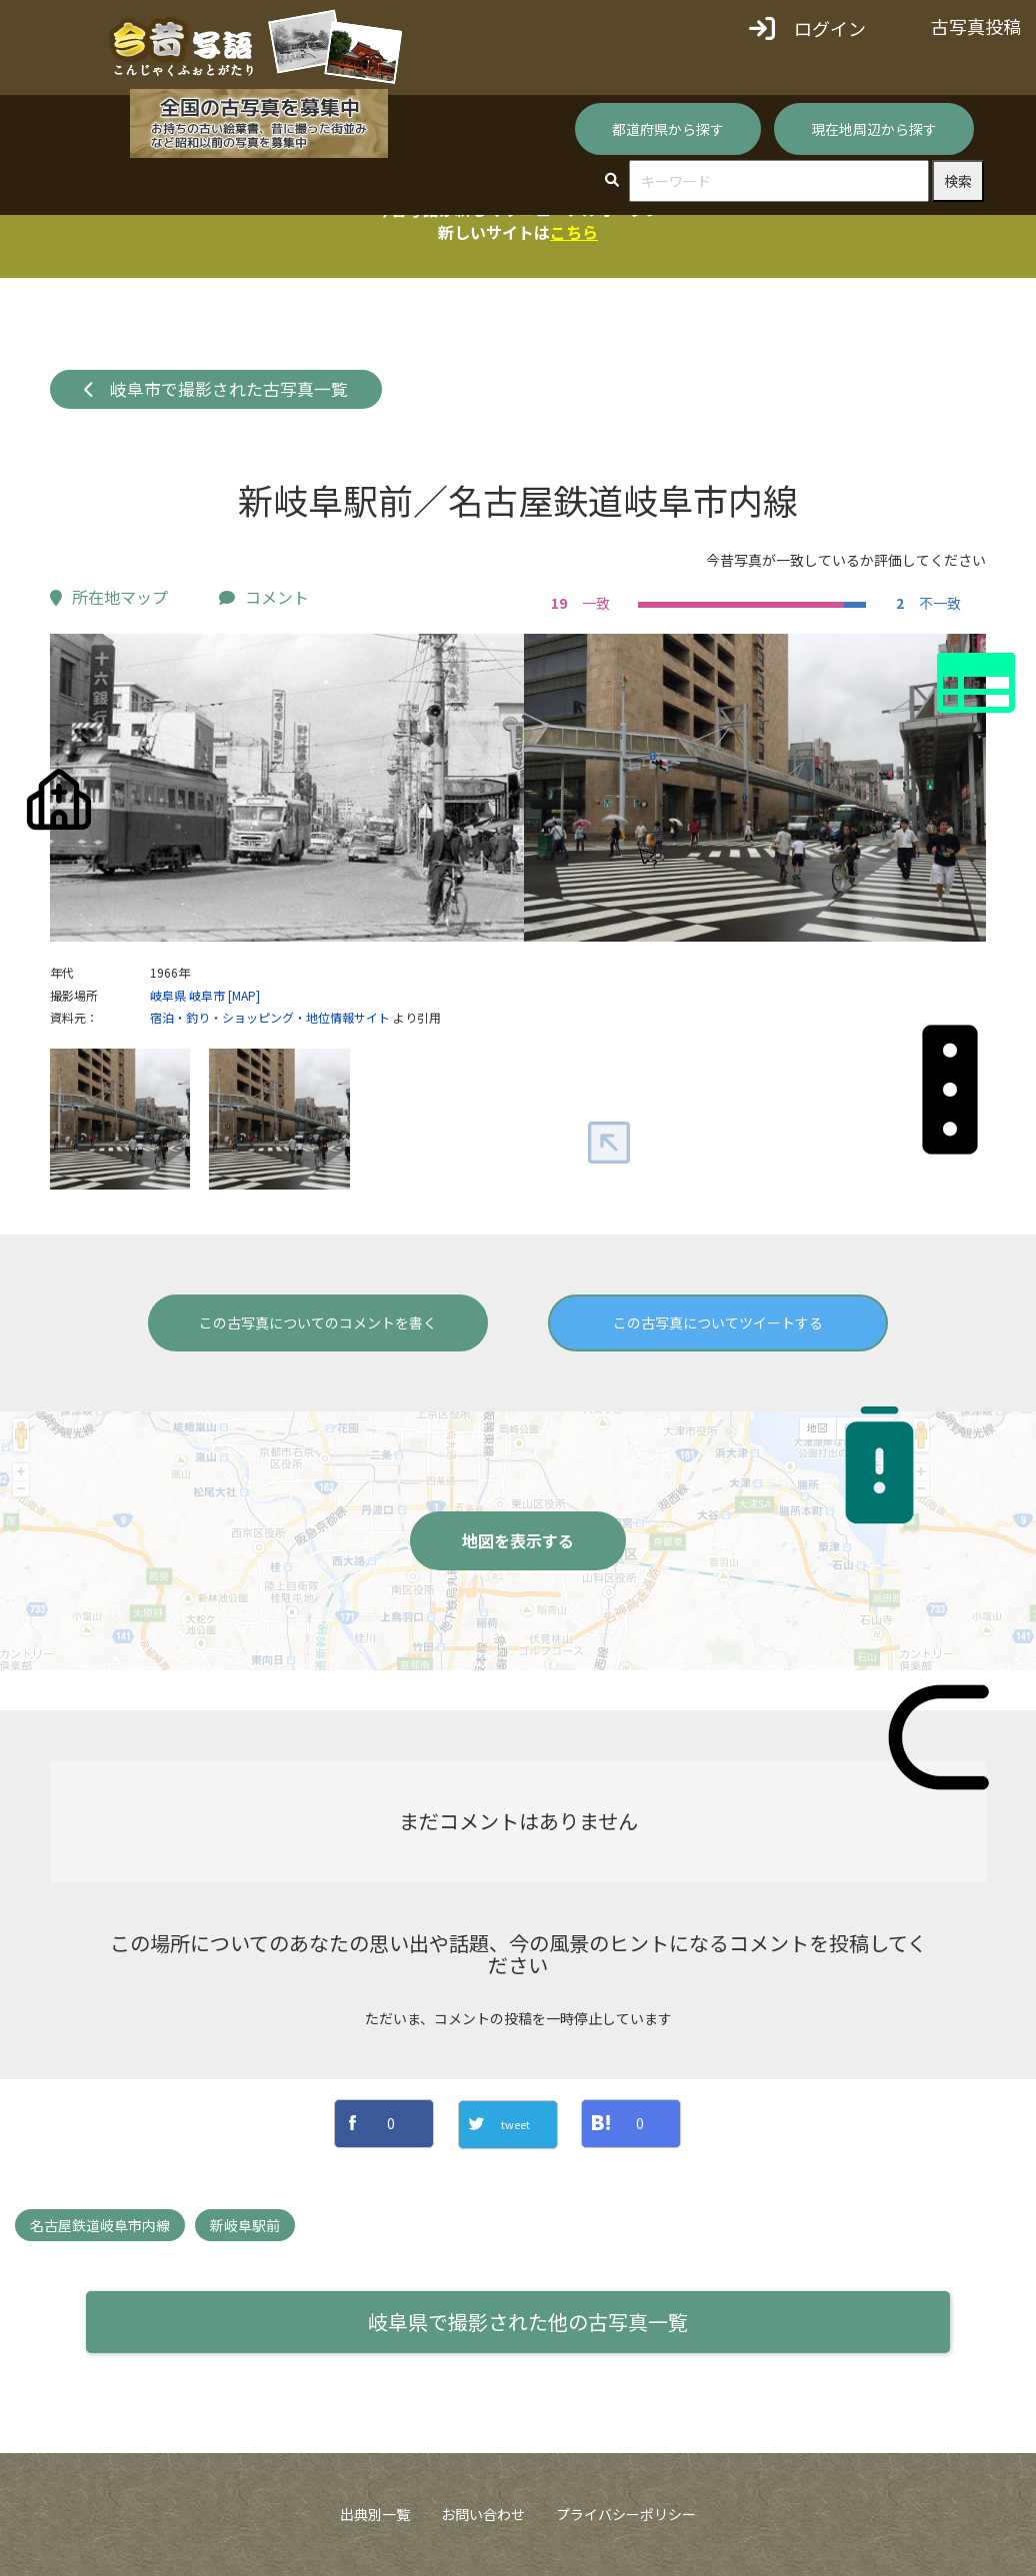 This screenshot has height=2576, width=1036. I want to click on indicates low battery warning, so click(879, 1466).